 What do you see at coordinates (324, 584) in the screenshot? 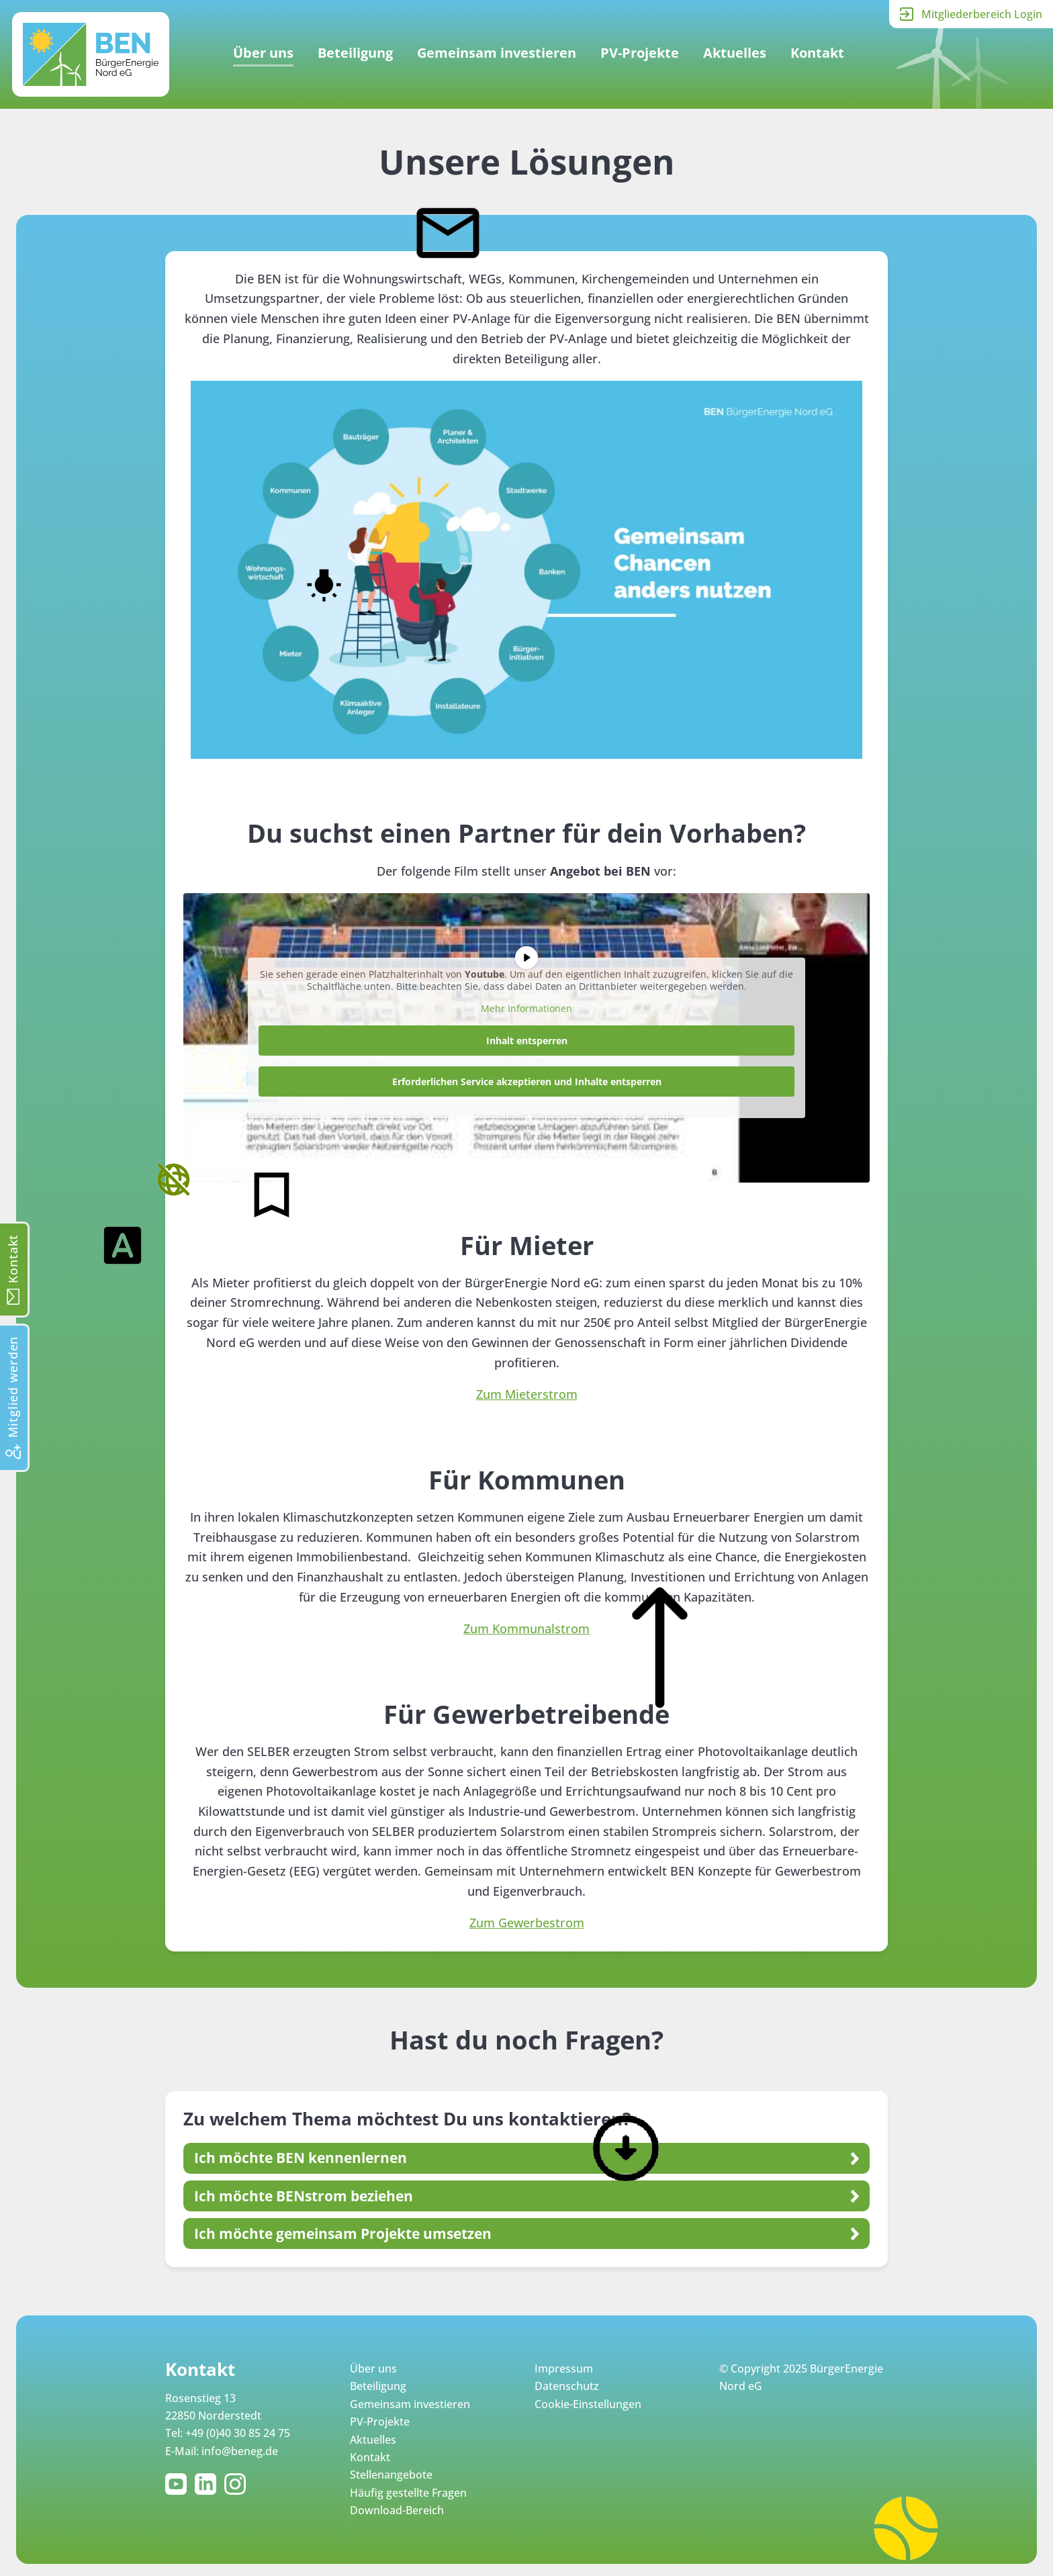
I see `adjust incandescent light settings` at bounding box center [324, 584].